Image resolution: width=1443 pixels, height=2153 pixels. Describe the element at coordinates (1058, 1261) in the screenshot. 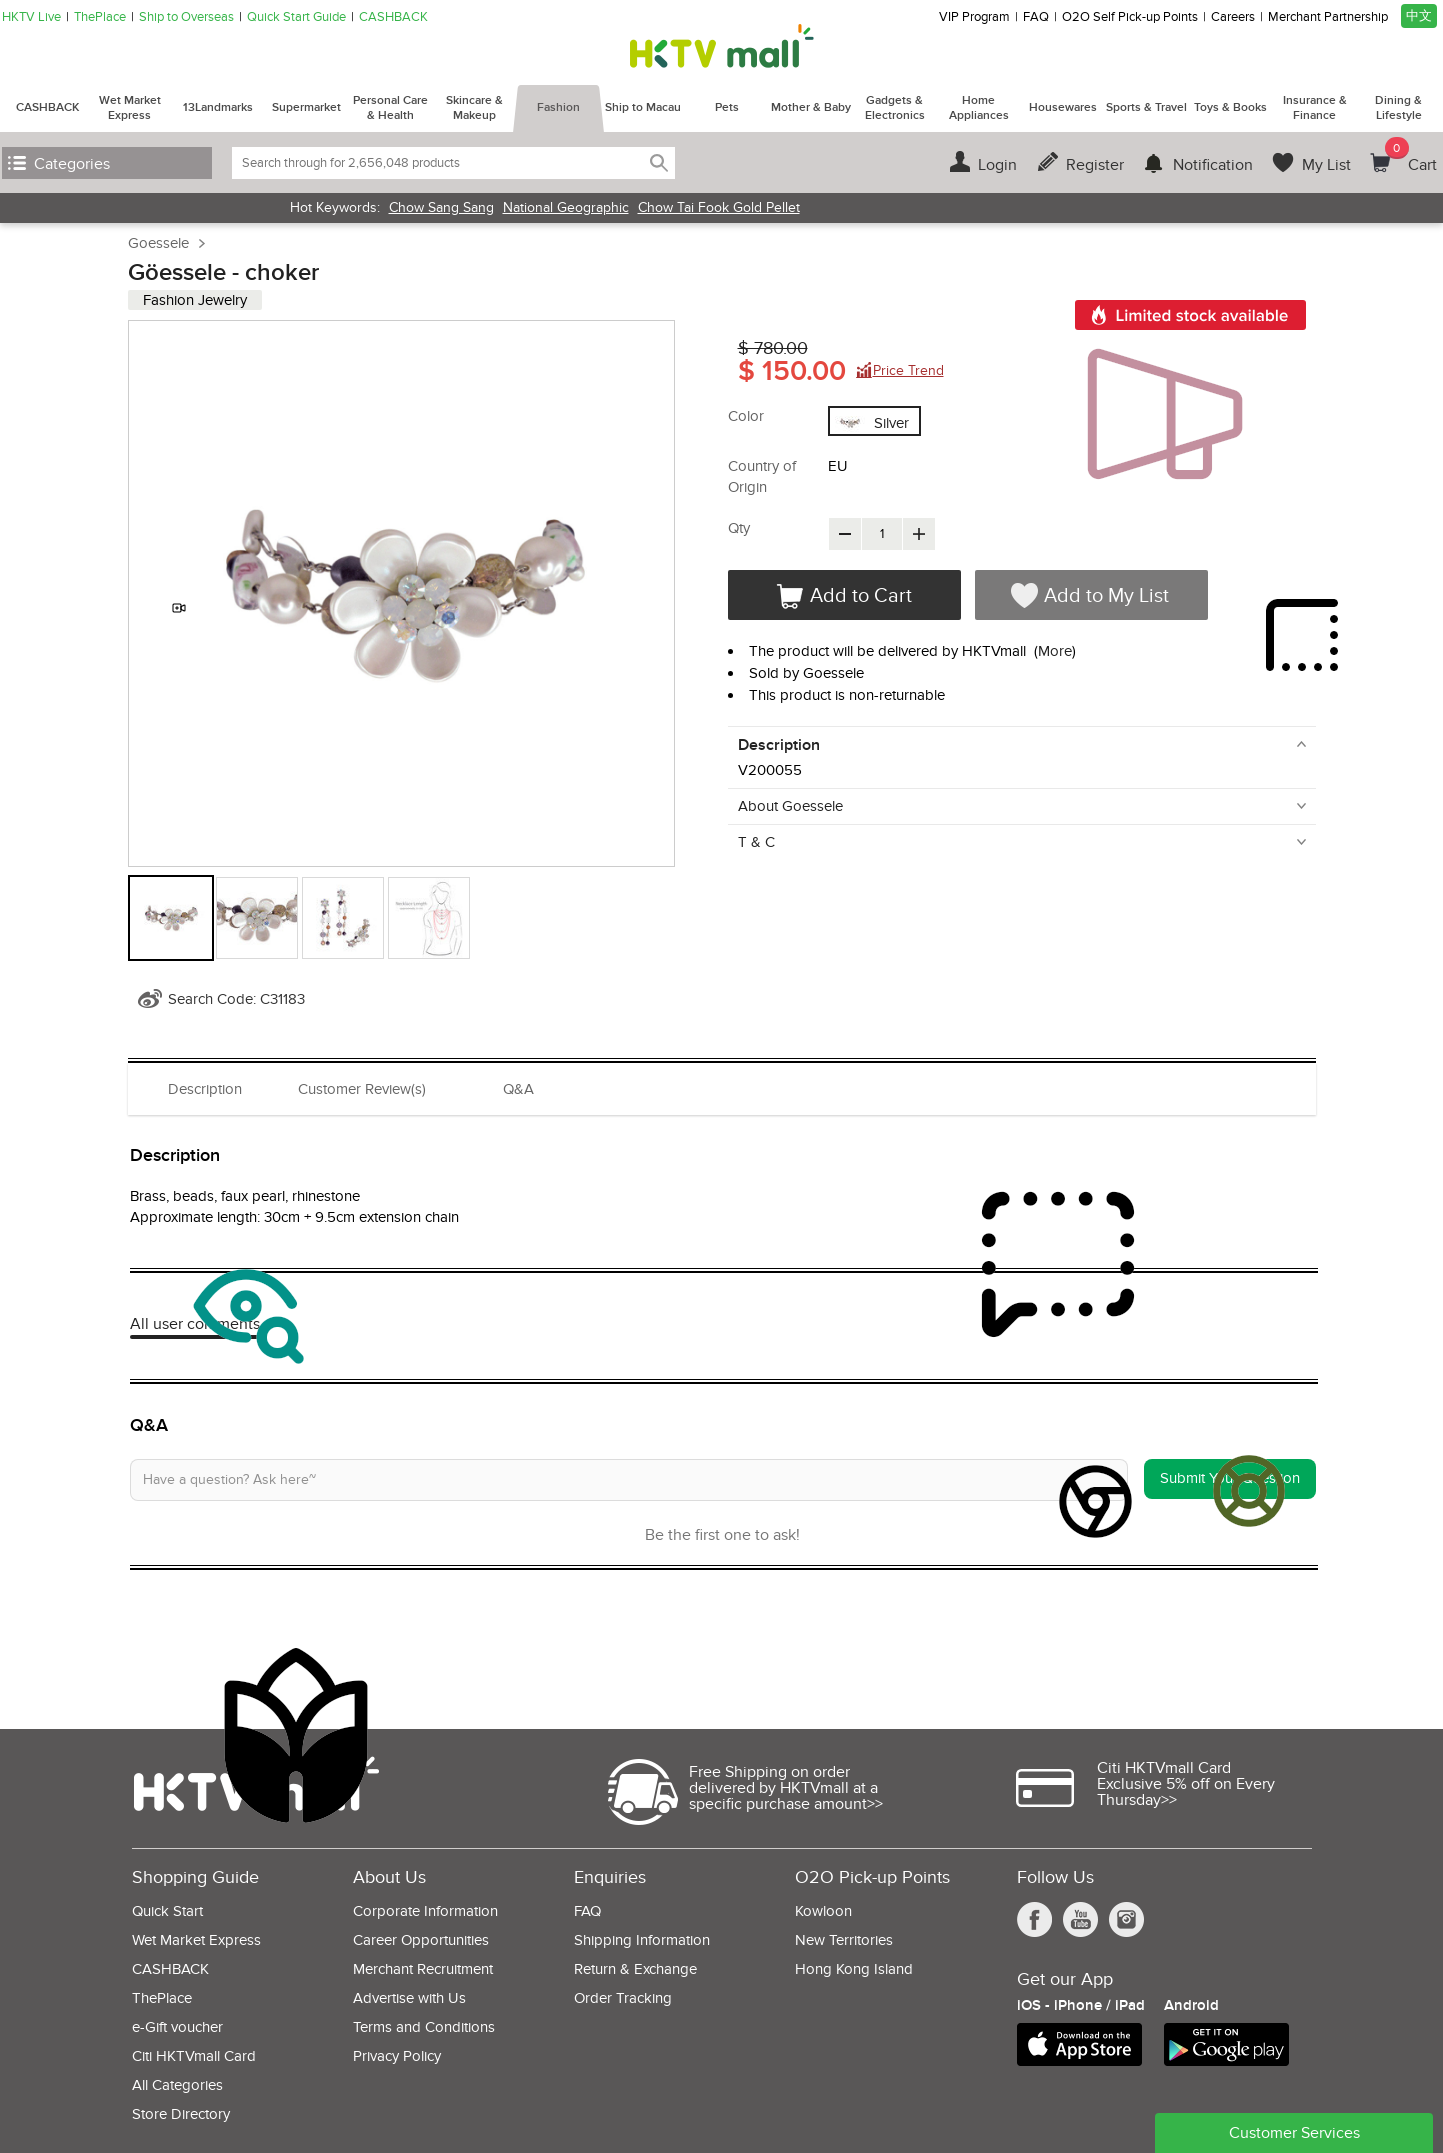

I see `compose a draft message` at that location.